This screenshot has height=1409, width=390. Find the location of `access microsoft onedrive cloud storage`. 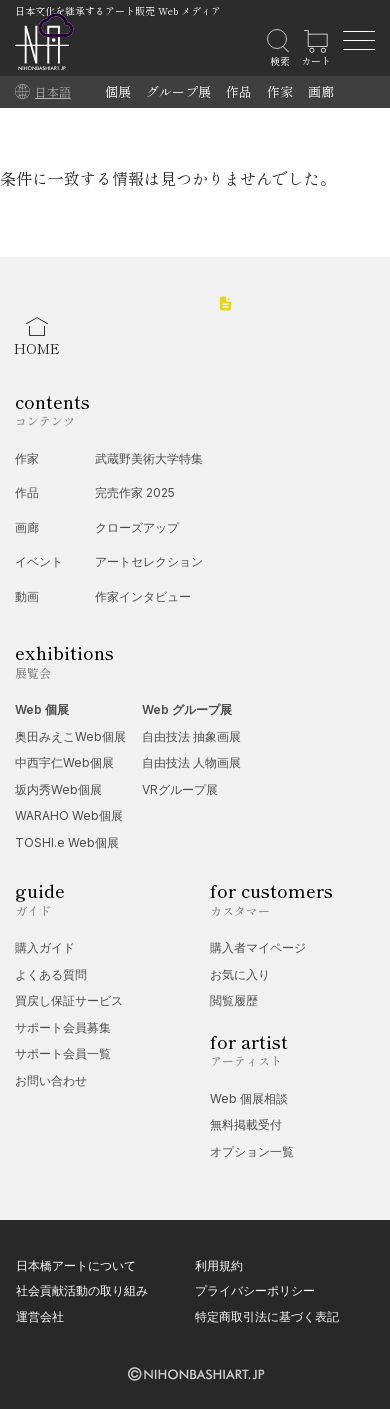

access microsoft onedrive cloud storage is located at coordinates (56, 26).